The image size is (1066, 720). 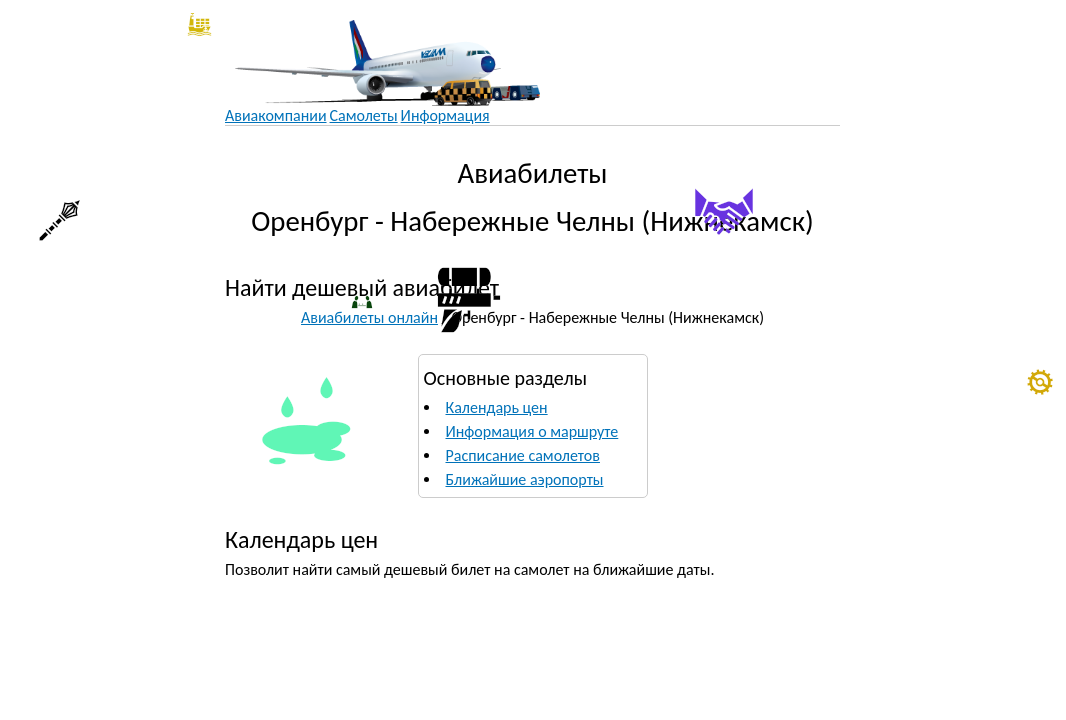 I want to click on access pokémon game settings, so click(x=1040, y=382).